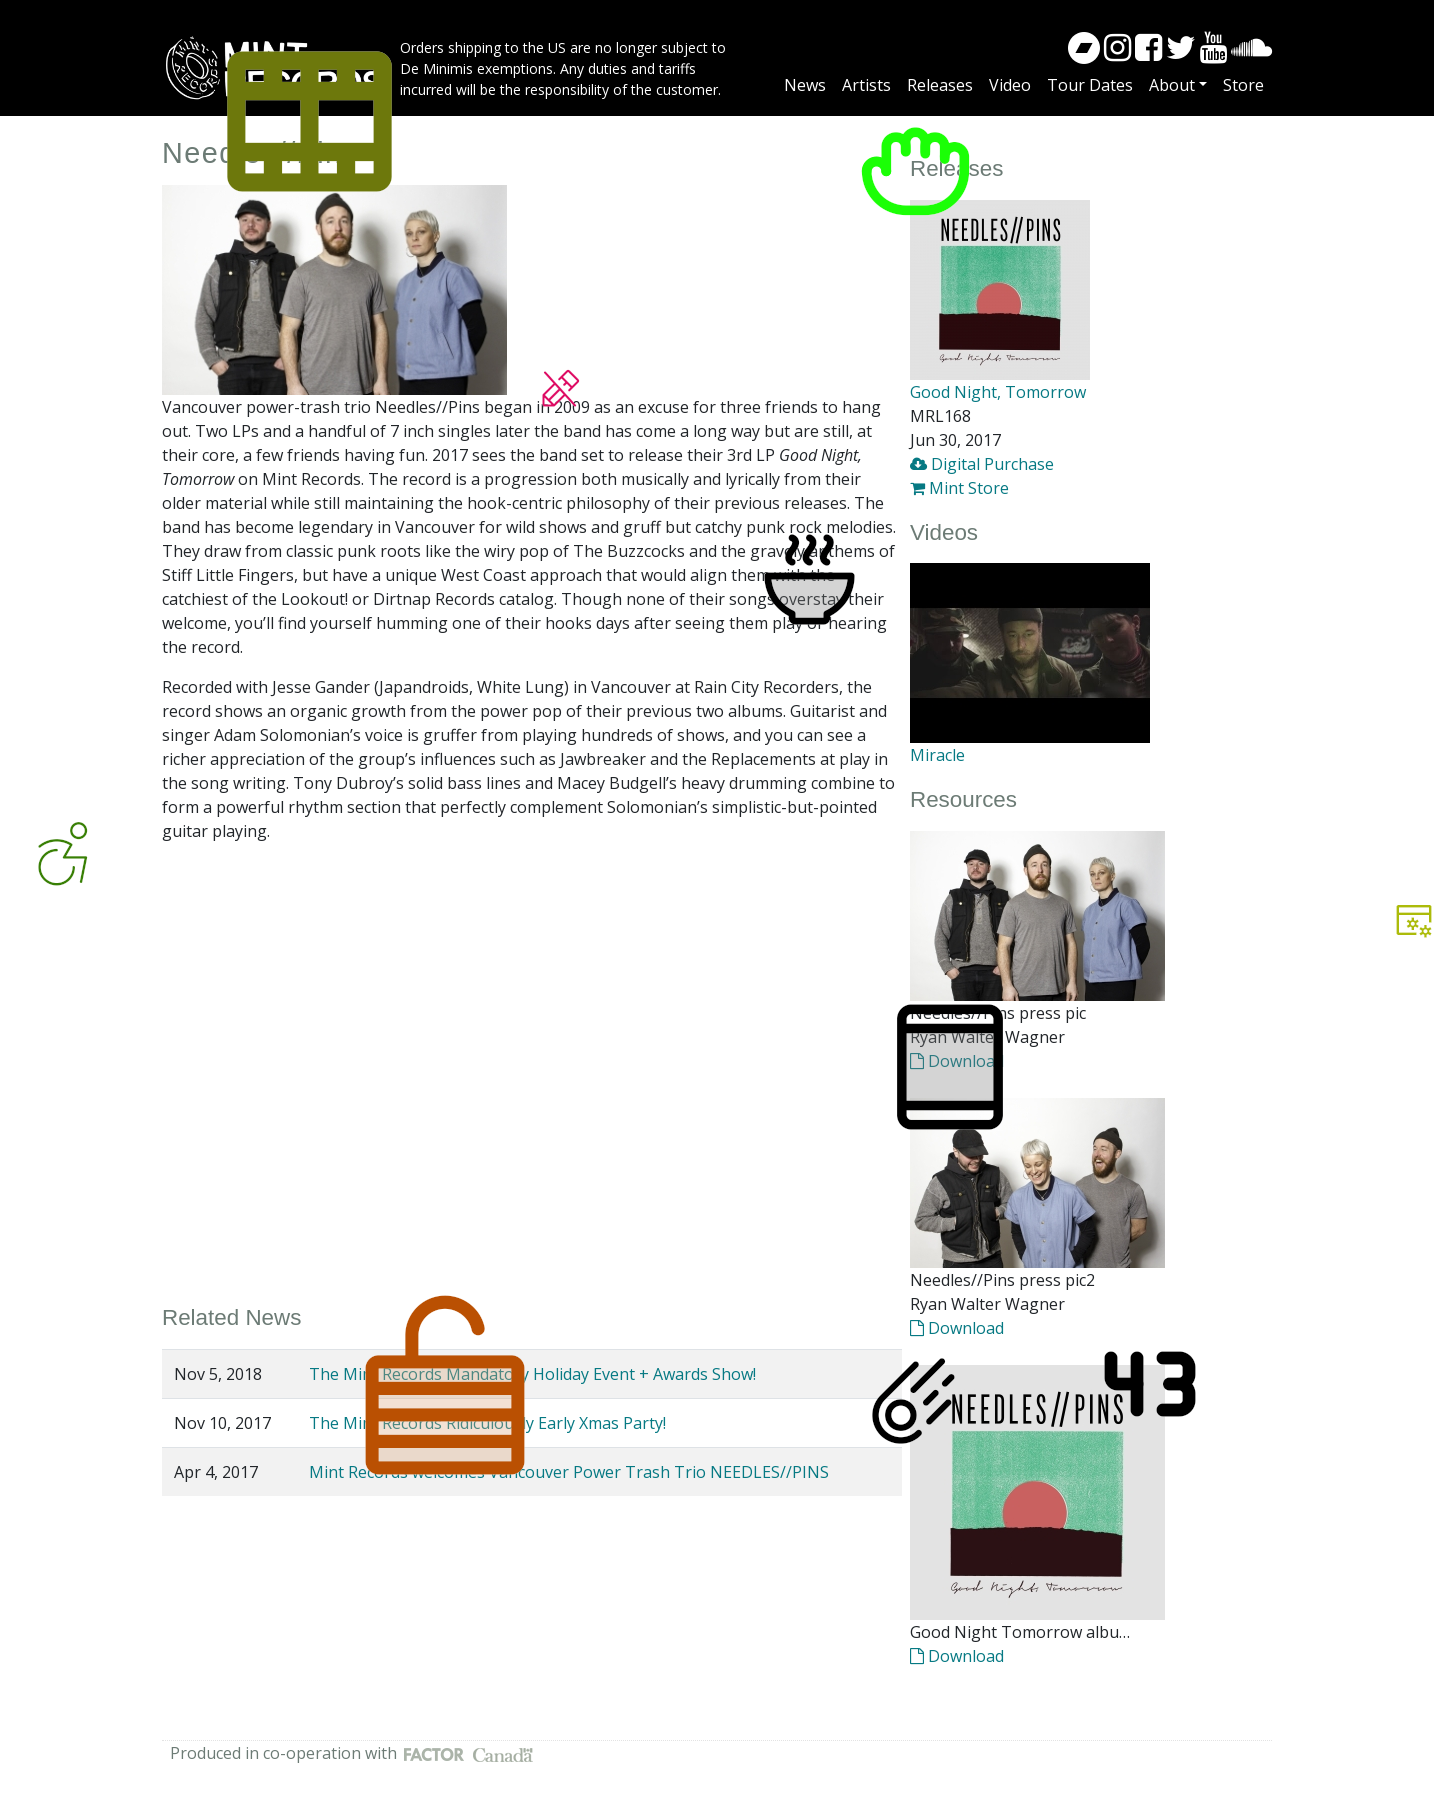 The width and height of the screenshot is (1434, 1797). Describe the element at coordinates (64, 855) in the screenshot. I see `indicates wheelchair accessible route or facility` at that location.